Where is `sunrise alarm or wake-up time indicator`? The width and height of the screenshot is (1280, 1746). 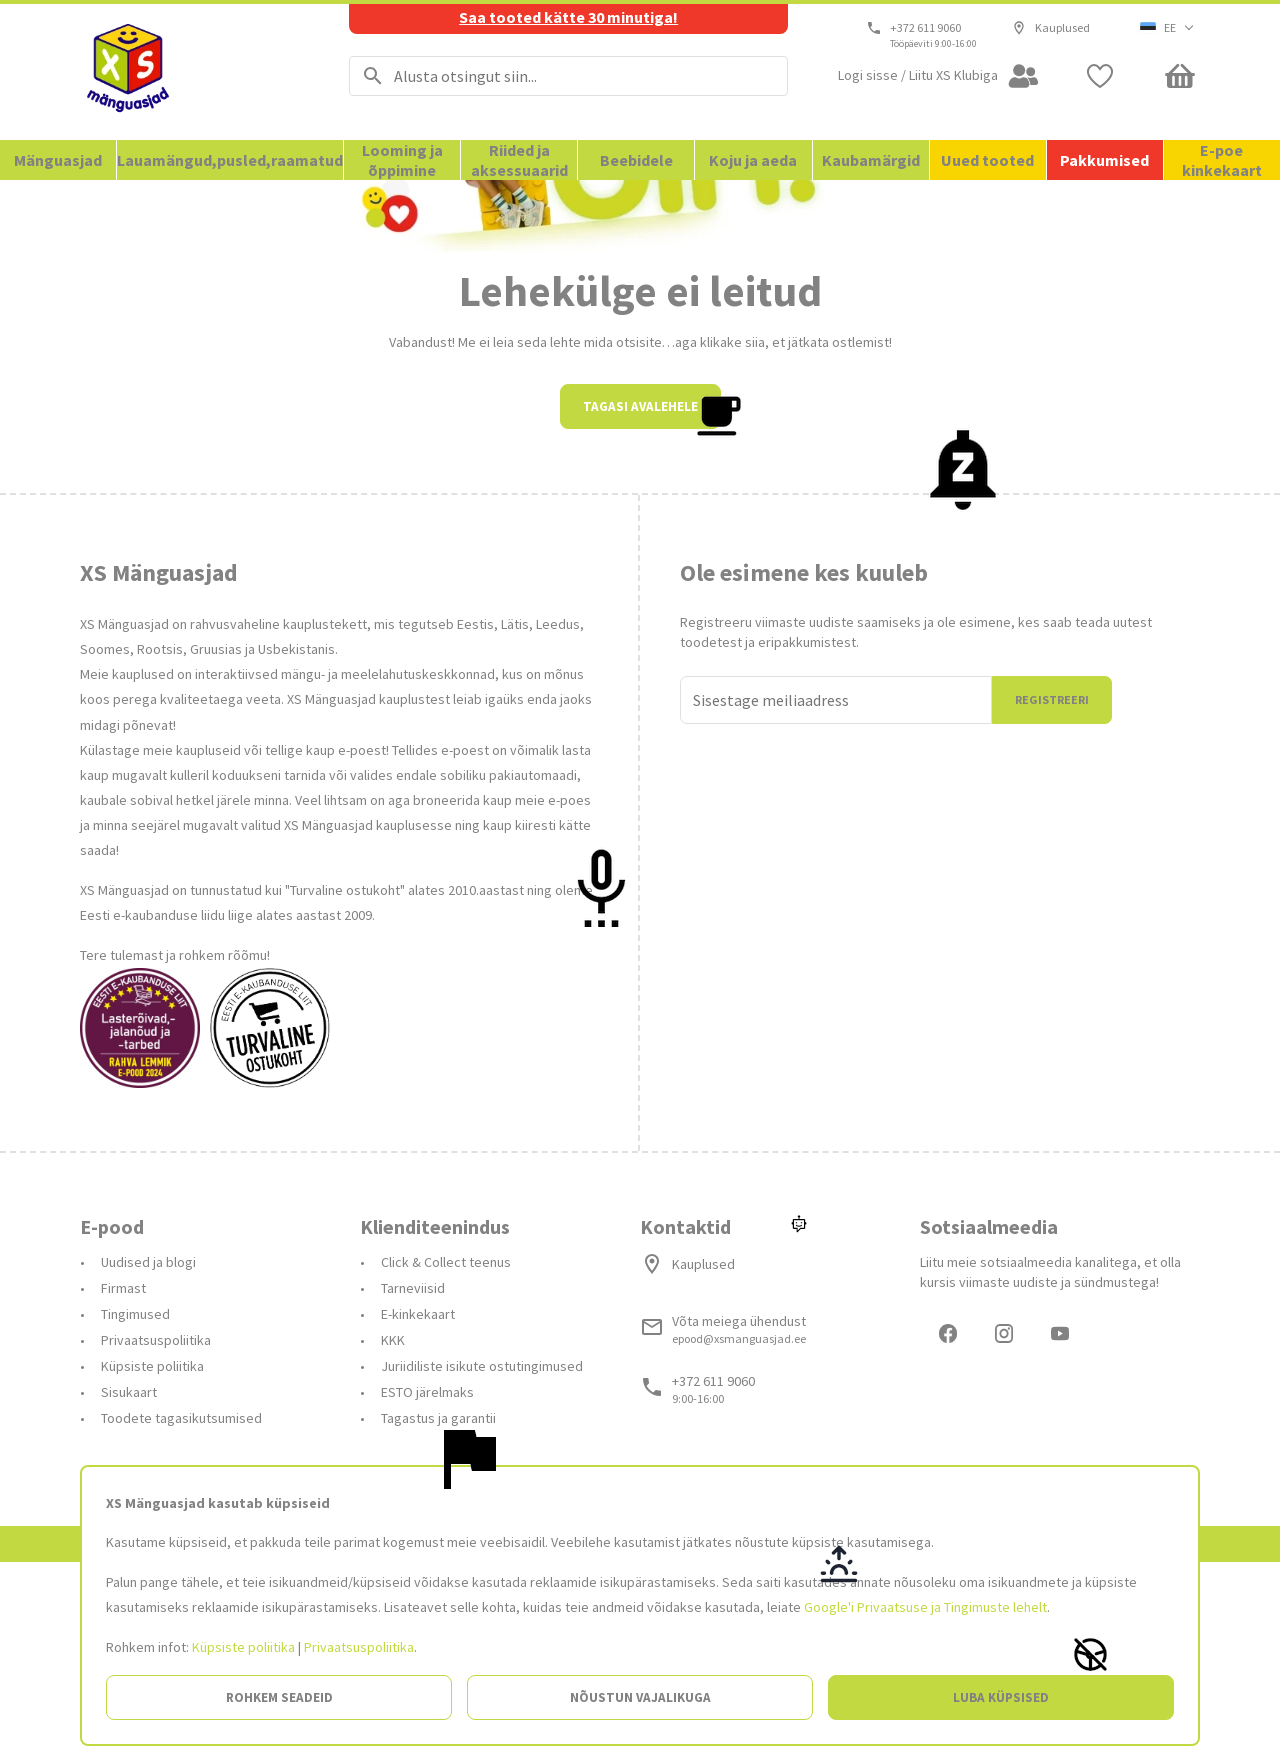 sunrise alarm or wake-up time indicator is located at coordinates (839, 1564).